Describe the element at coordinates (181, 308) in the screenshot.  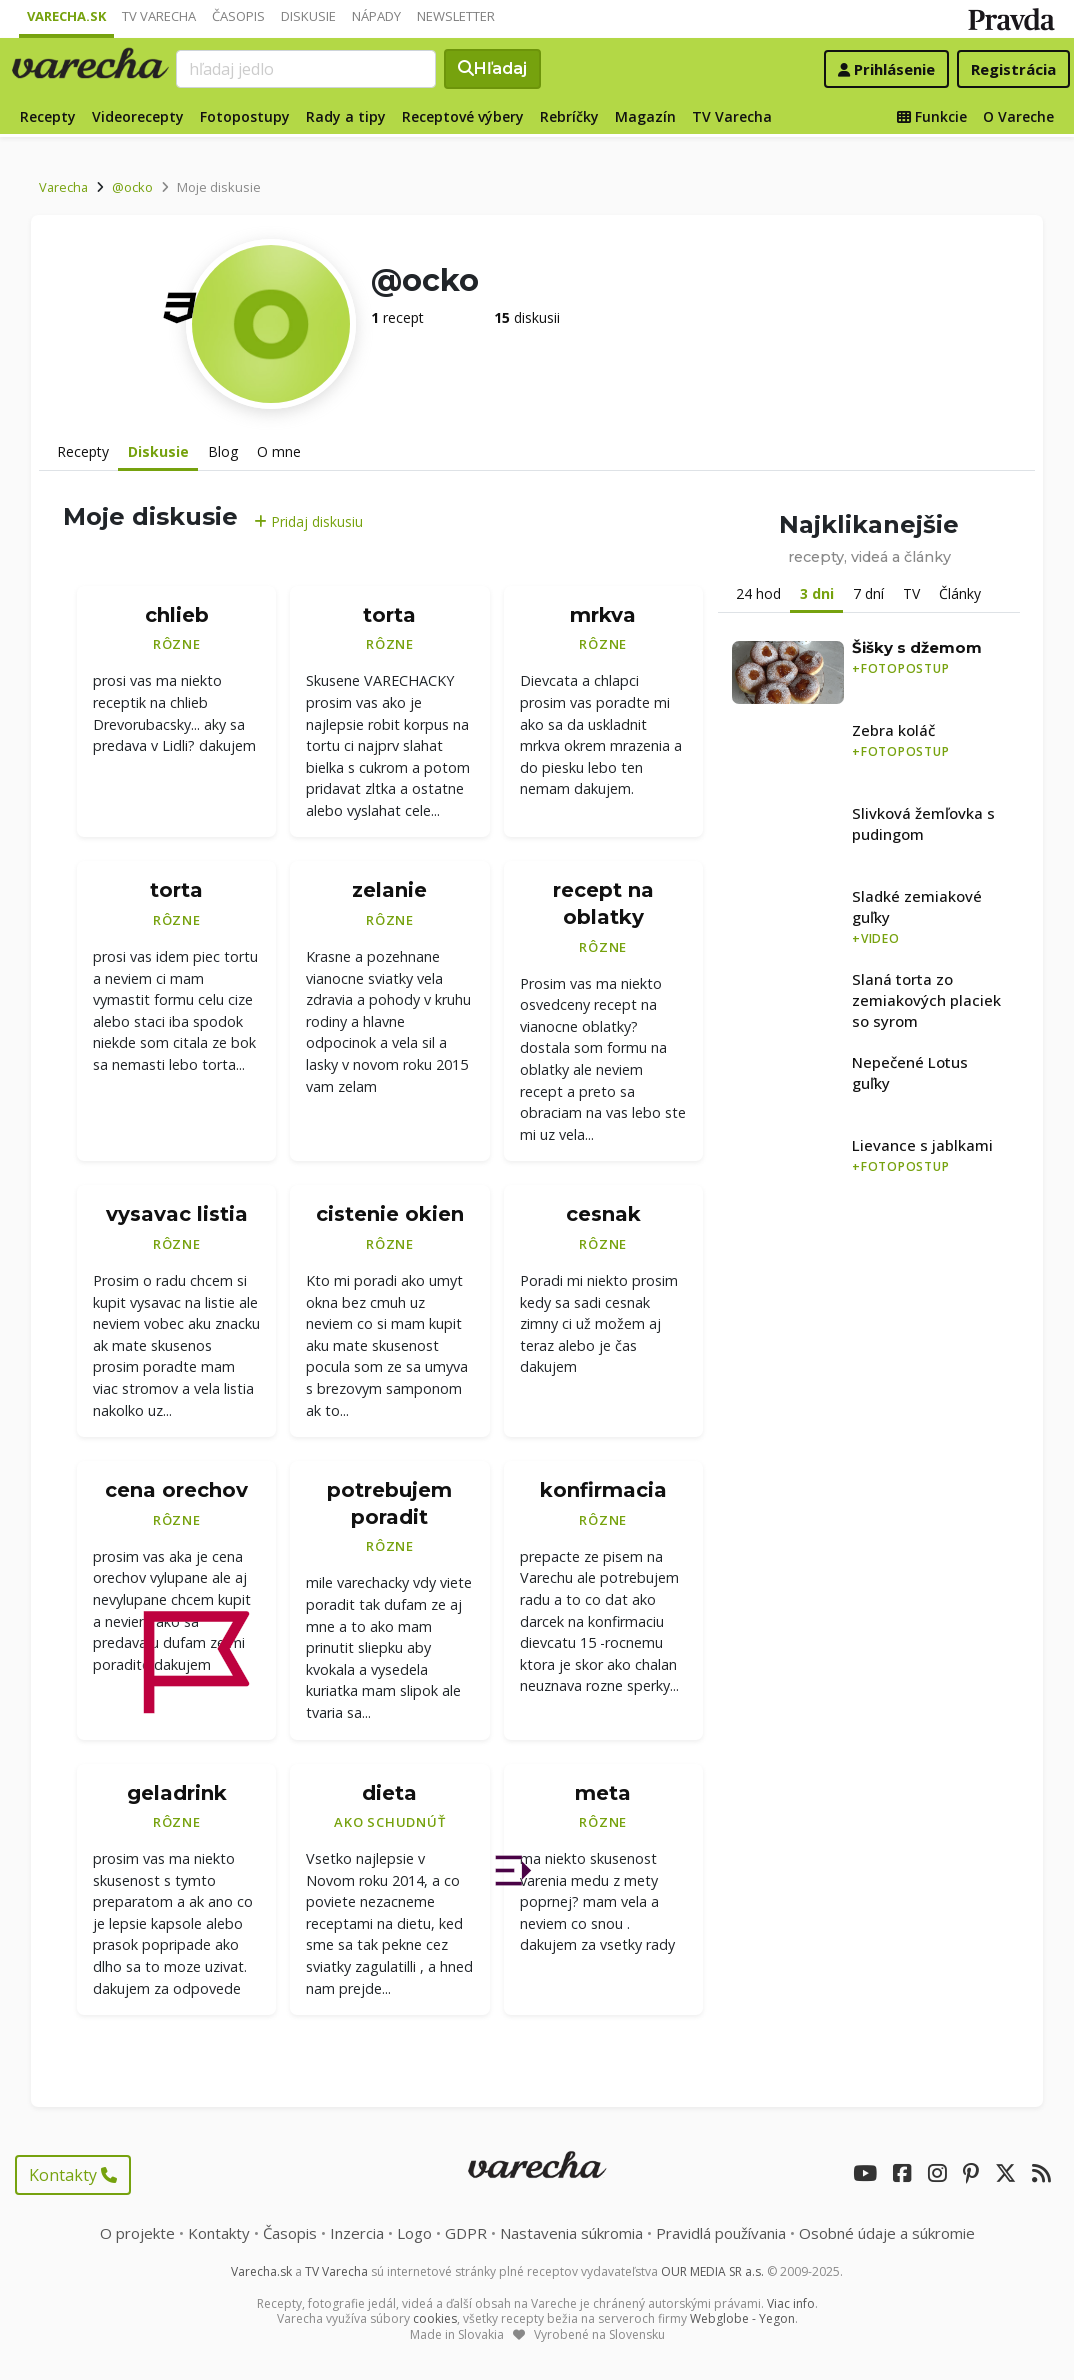
I see `css3 logo` at that location.